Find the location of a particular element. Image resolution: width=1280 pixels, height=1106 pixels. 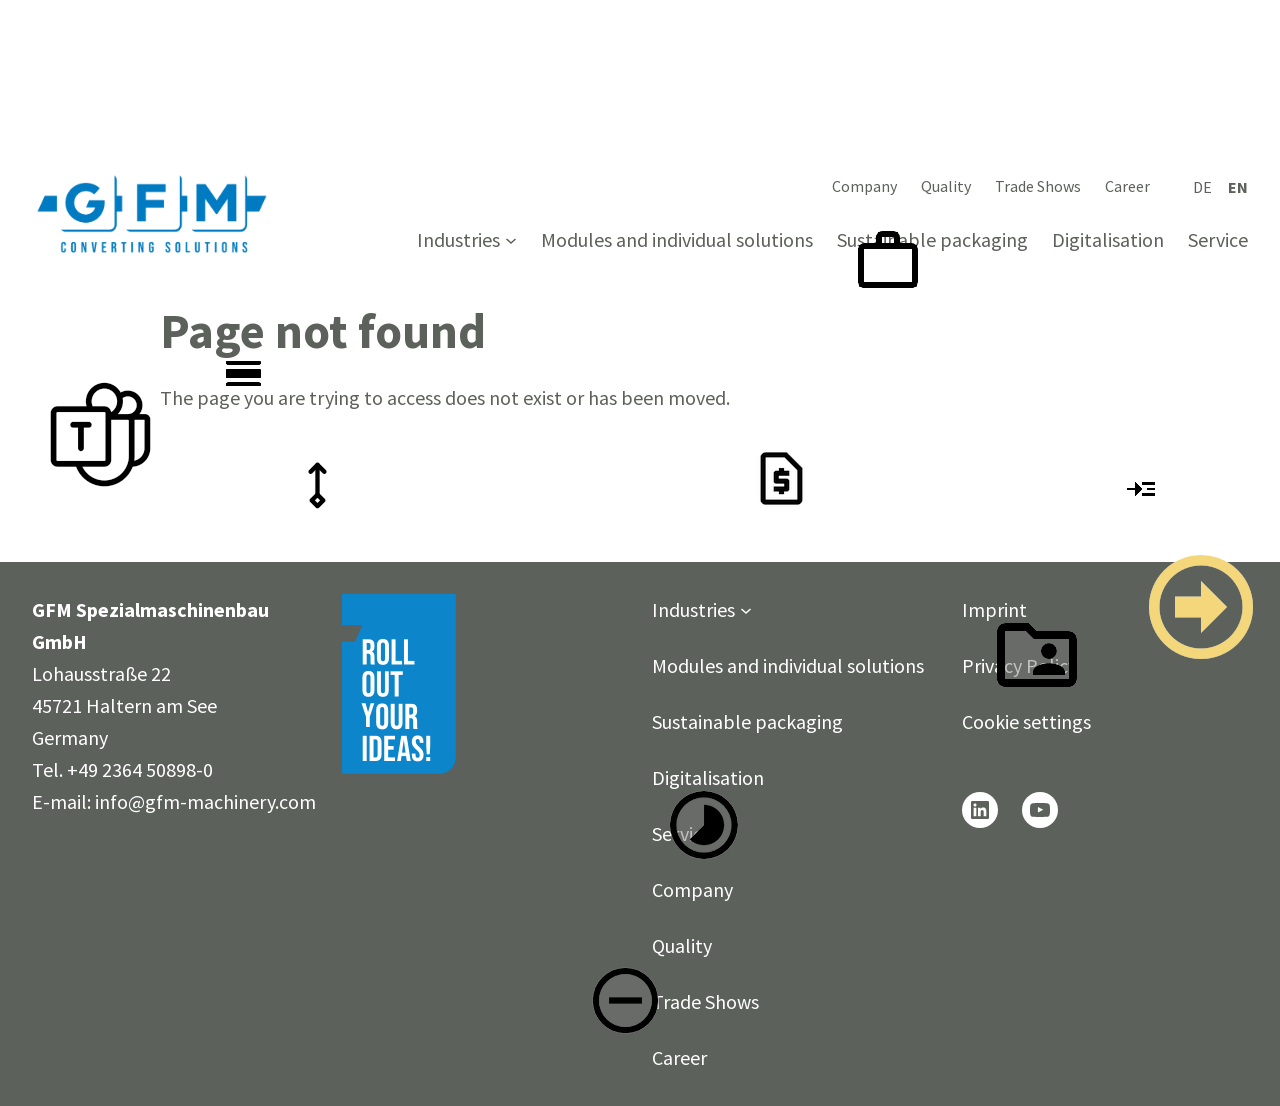

navigate to the next item or screen is located at coordinates (1201, 607).